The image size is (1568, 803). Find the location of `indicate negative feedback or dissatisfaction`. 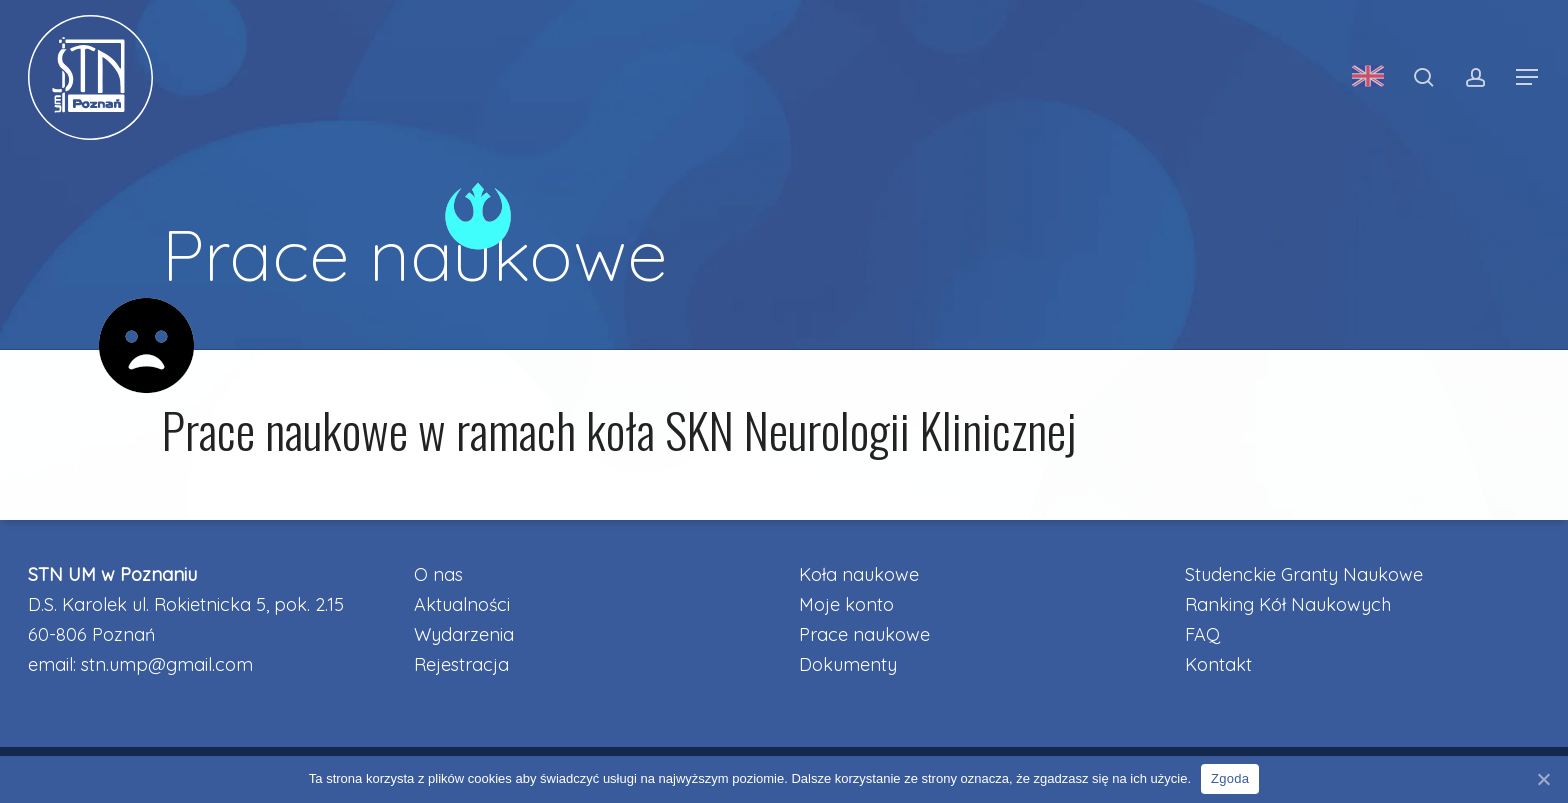

indicate negative feedback or dissatisfaction is located at coordinates (146, 345).